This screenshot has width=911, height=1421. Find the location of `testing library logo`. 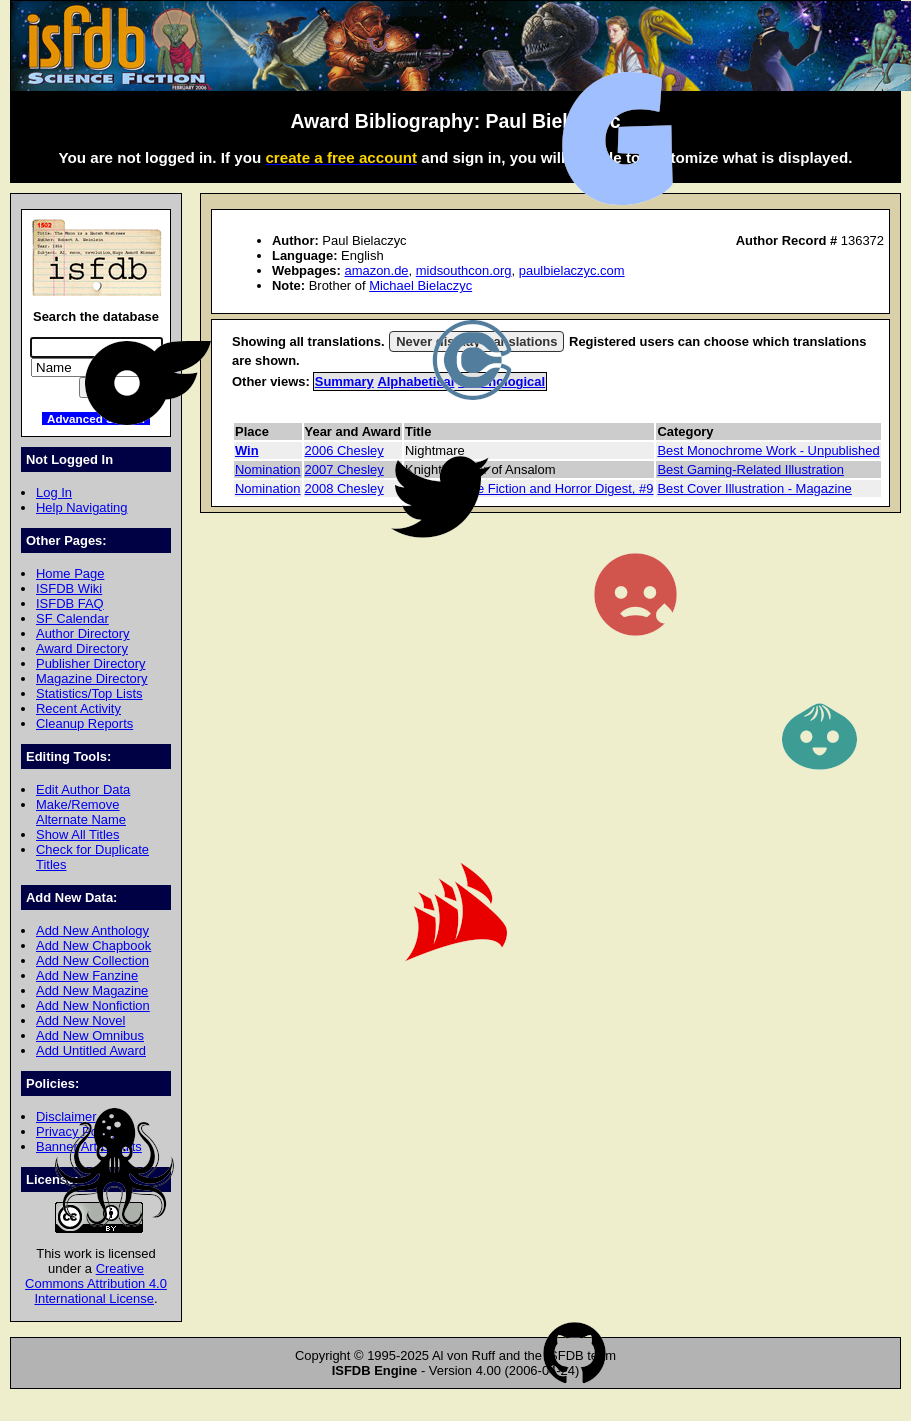

testing library logo is located at coordinates (114, 1167).